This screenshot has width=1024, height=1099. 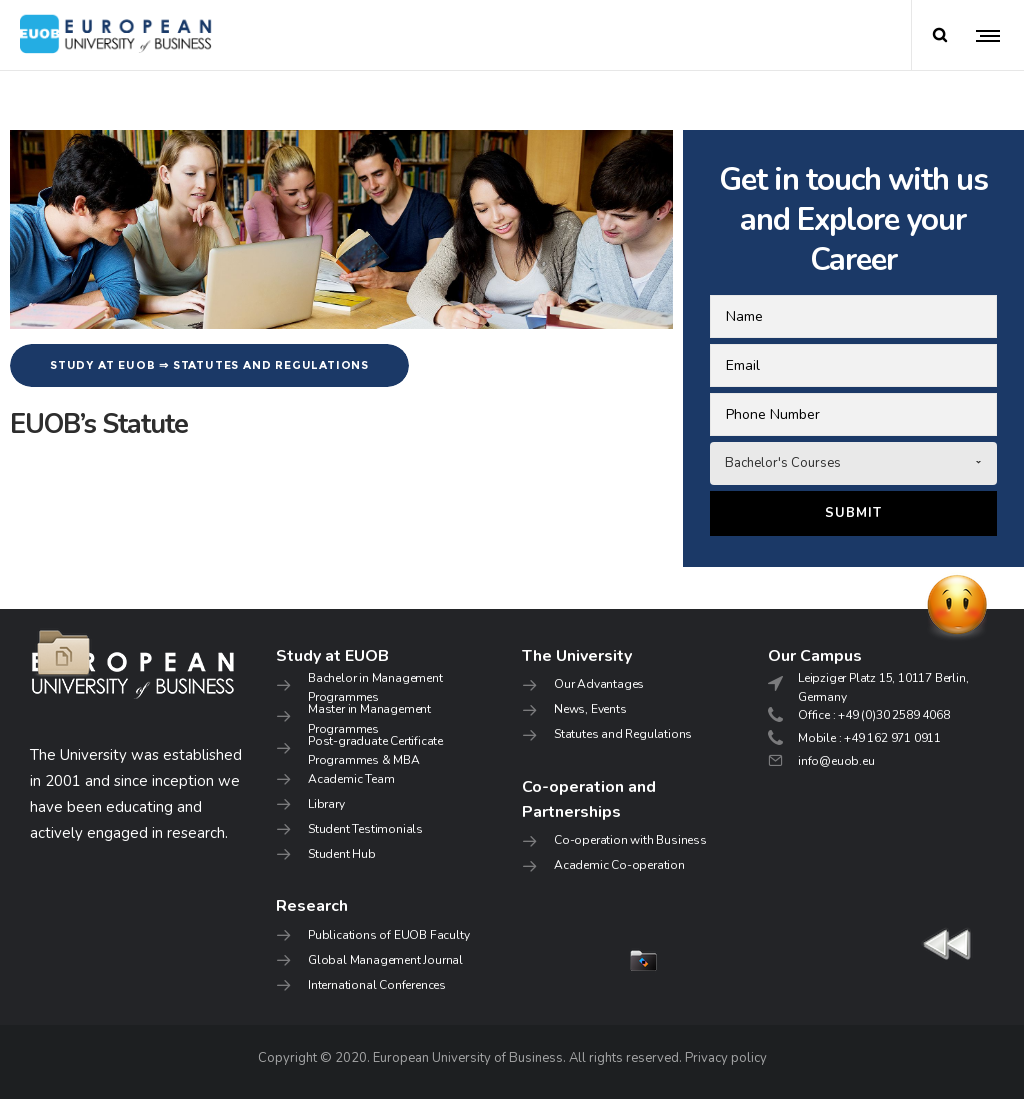 I want to click on open your documents folder, so click(x=63, y=655).